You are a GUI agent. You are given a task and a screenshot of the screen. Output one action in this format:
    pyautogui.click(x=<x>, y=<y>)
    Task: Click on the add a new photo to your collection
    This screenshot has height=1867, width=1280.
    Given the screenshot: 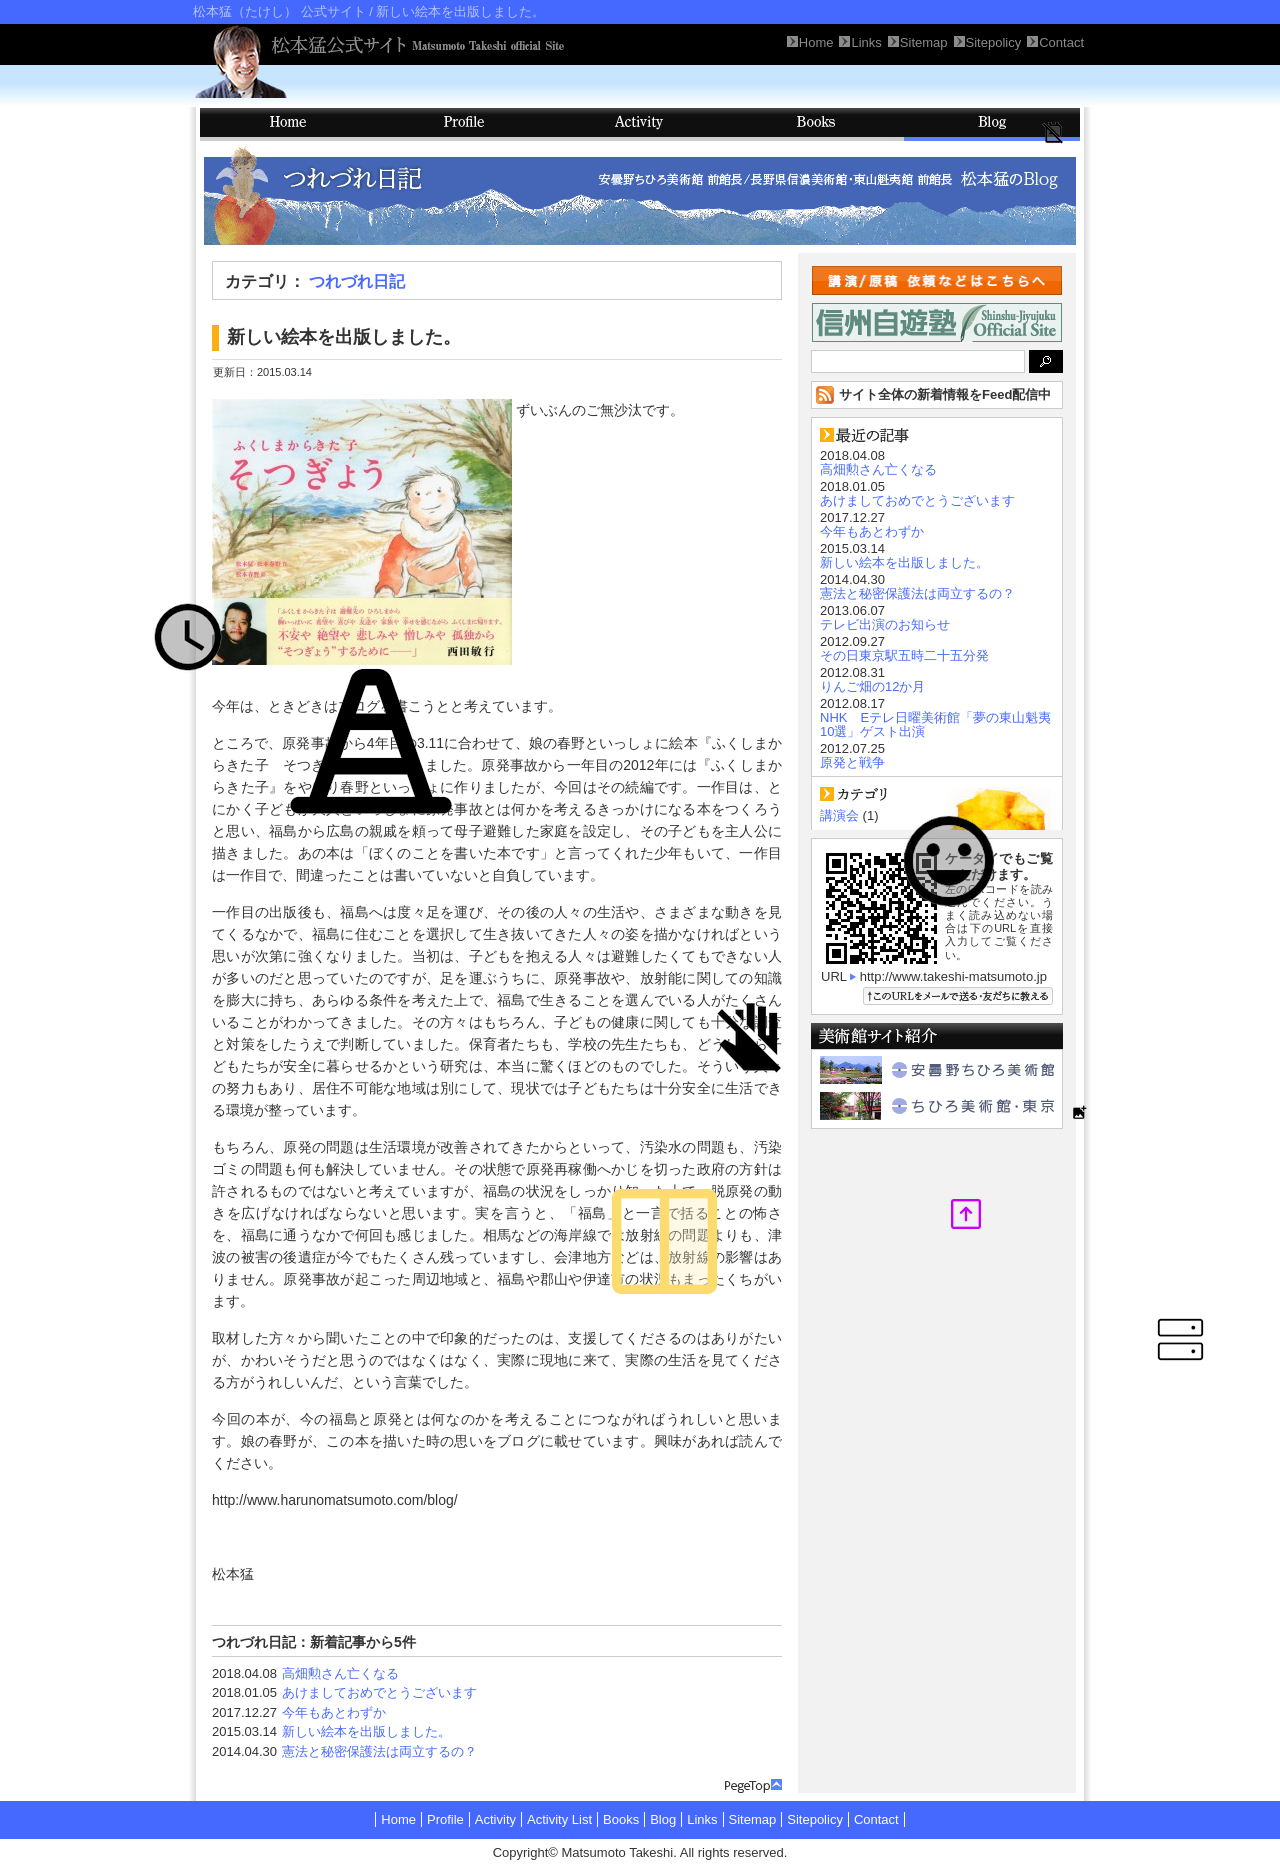 What is the action you would take?
    pyautogui.click(x=1079, y=1112)
    